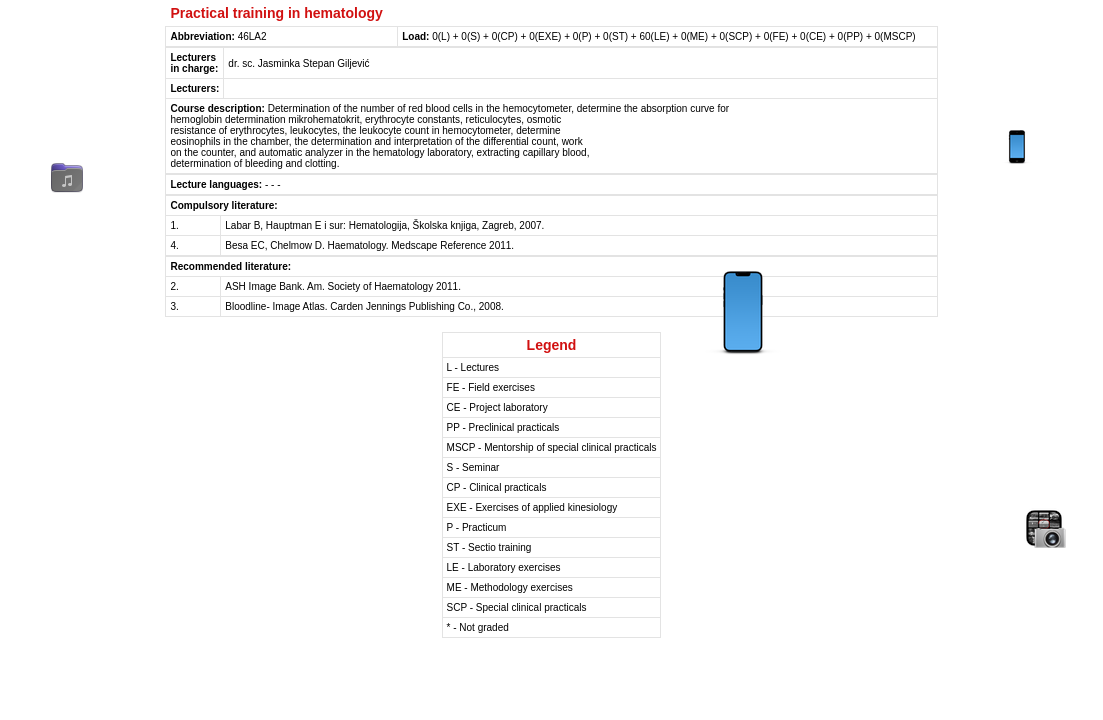  What do you see at coordinates (1017, 147) in the screenshot?
I see `iPod Touch device connected to your system` at bounding box center [1017, 147].